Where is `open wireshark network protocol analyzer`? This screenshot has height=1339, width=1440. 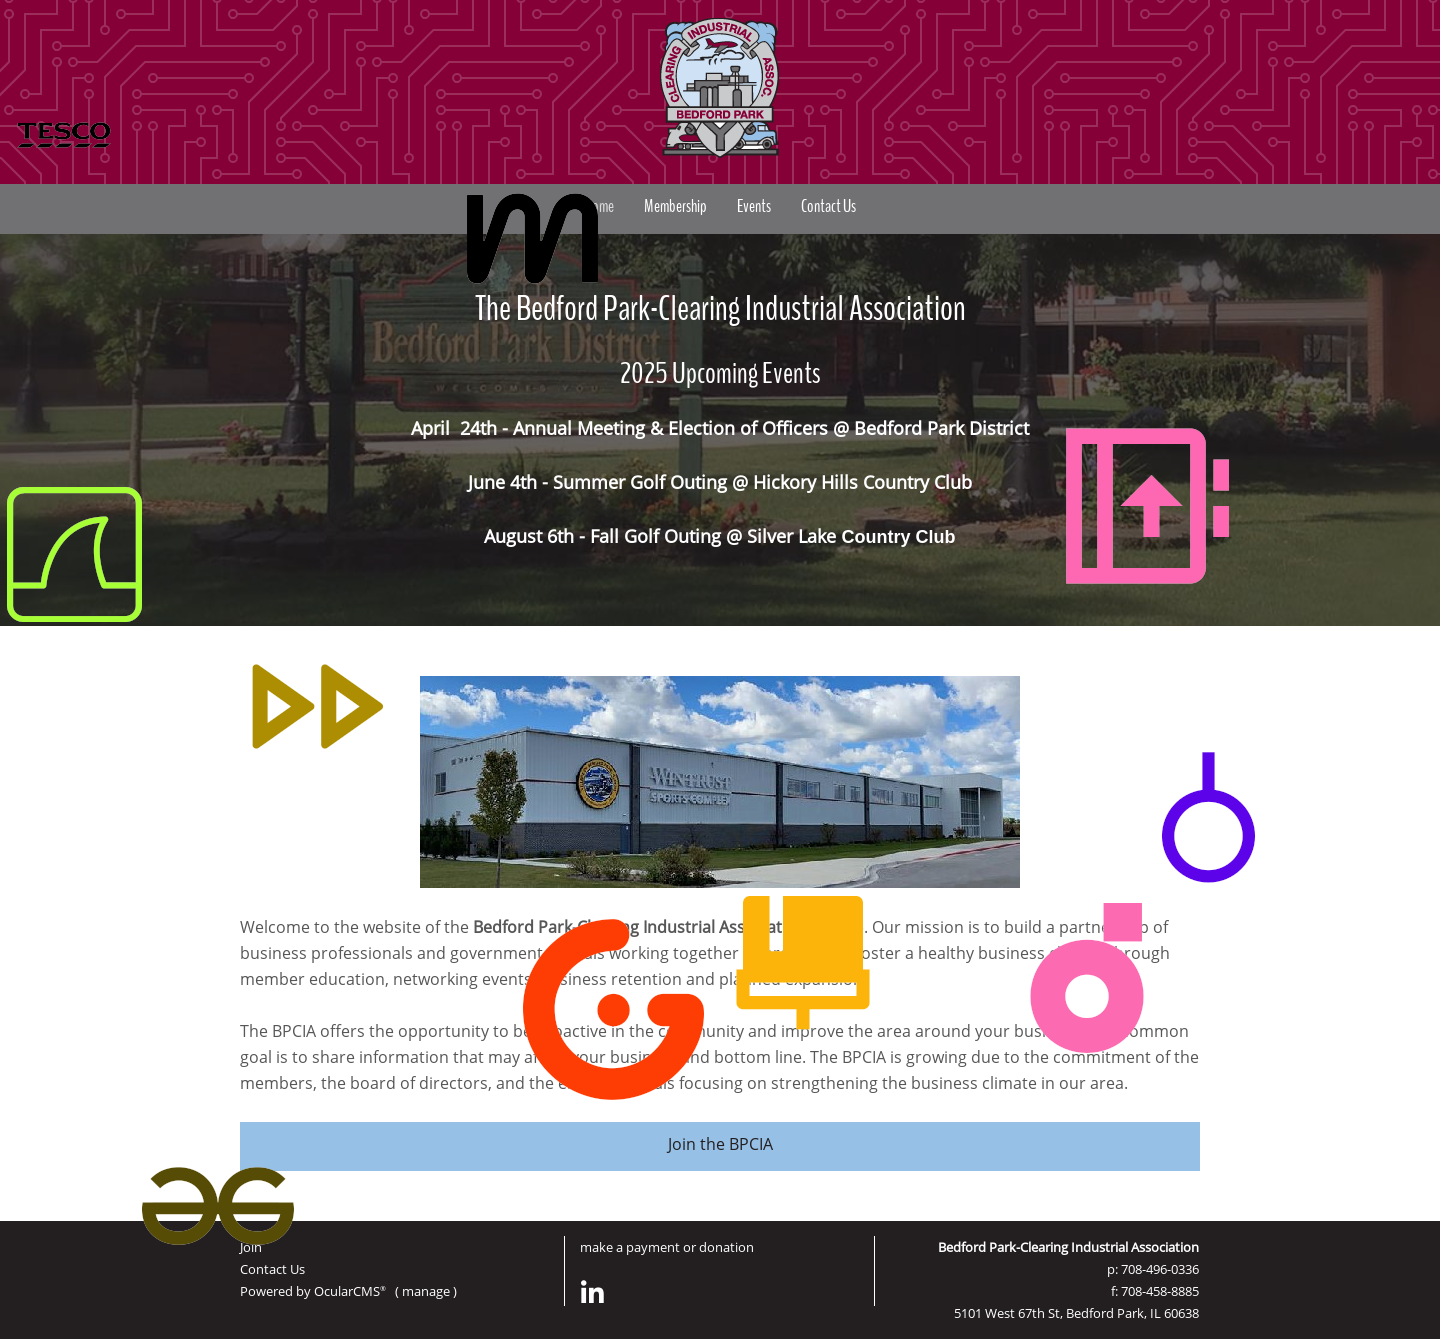
open wireshark network protocol analyzer is located at coordinates (74, 554).